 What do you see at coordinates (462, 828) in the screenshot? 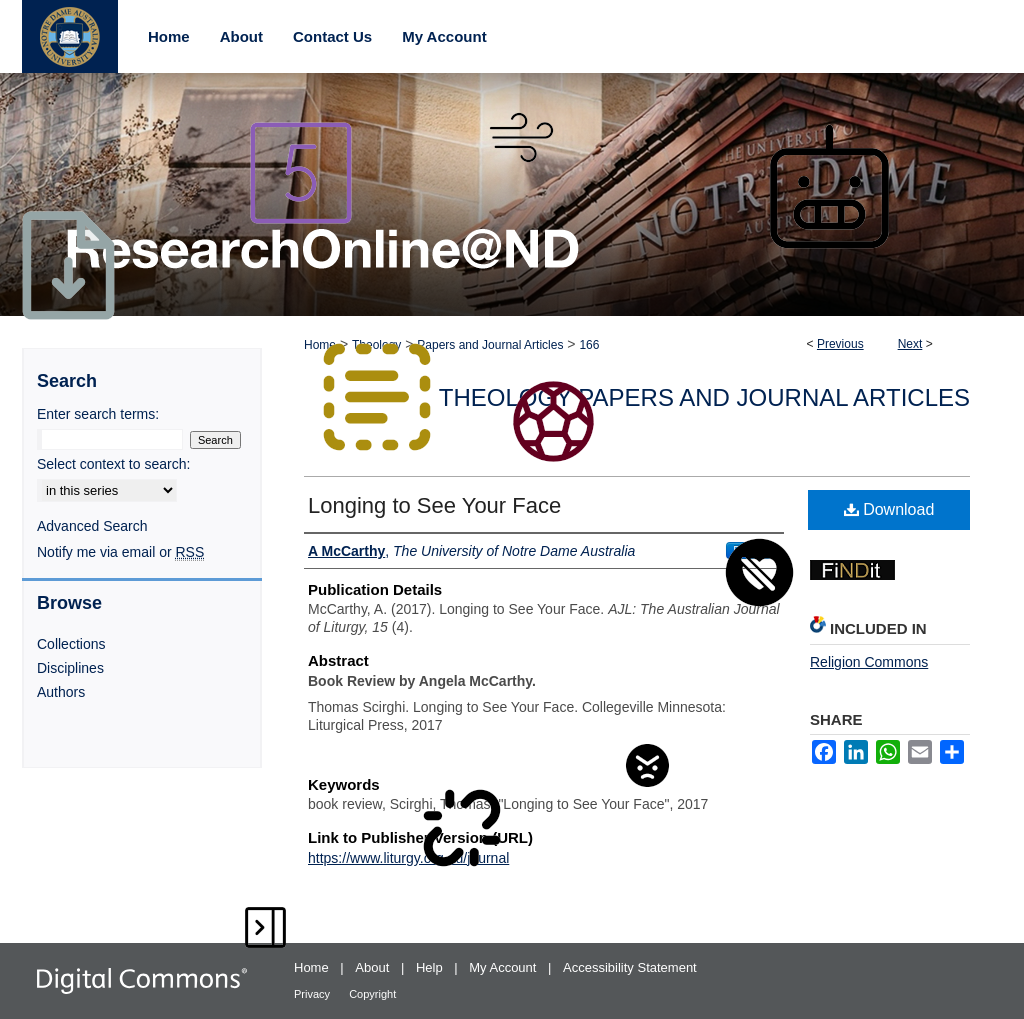
I see `unlink or disconnect a connected item` at bounding box center [462, 828].